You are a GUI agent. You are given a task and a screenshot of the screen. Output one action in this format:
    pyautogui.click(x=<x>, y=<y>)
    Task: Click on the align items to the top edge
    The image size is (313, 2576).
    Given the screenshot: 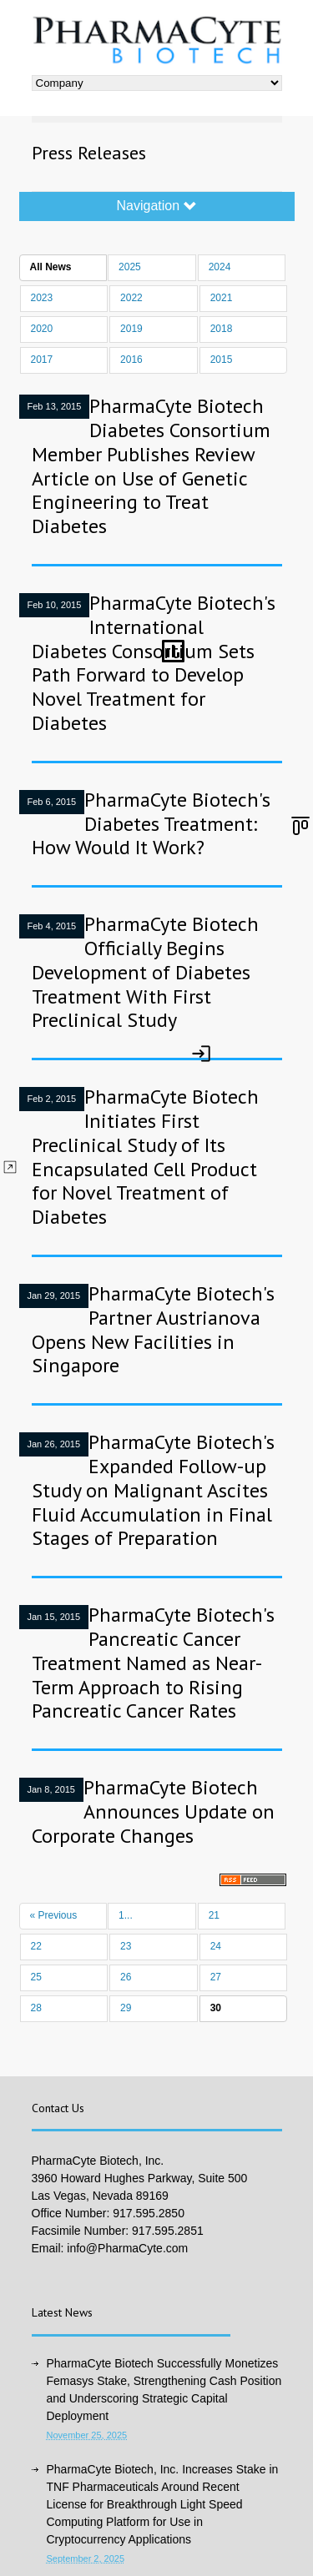 What is the action you would take?
    pyautogui.click(x=300, y=826)
    